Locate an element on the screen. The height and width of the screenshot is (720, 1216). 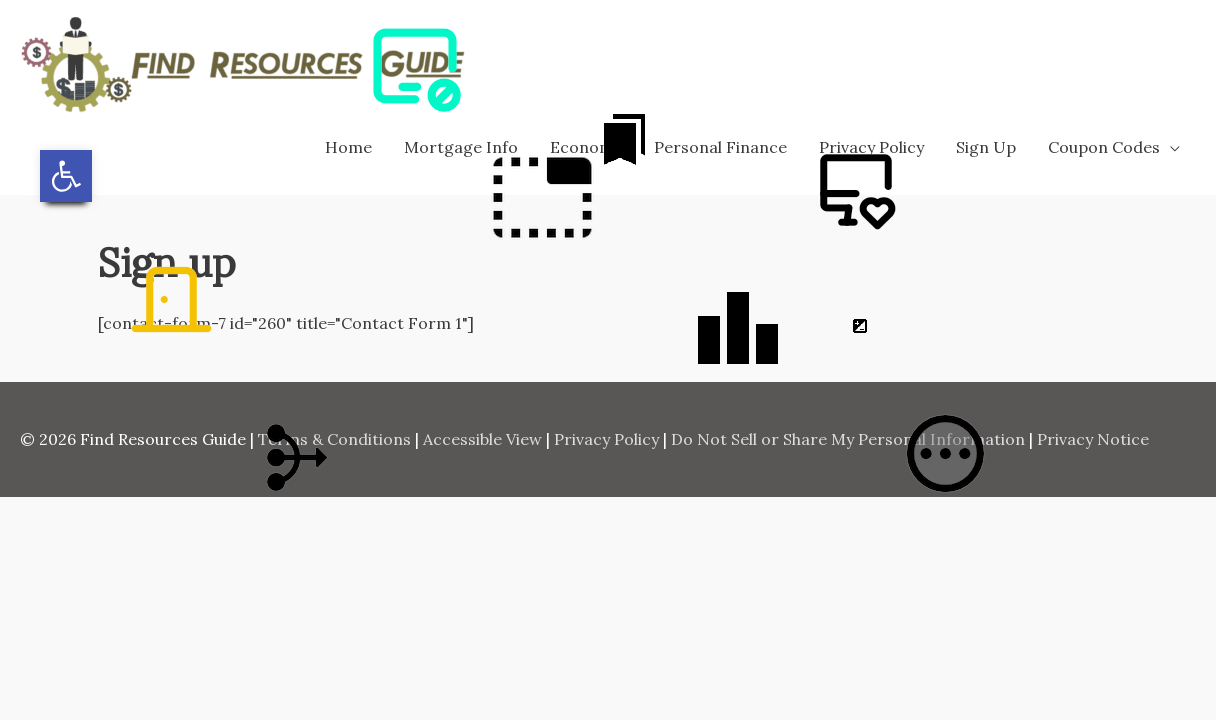
log out or exit the application is located at coordinates (171, 299).